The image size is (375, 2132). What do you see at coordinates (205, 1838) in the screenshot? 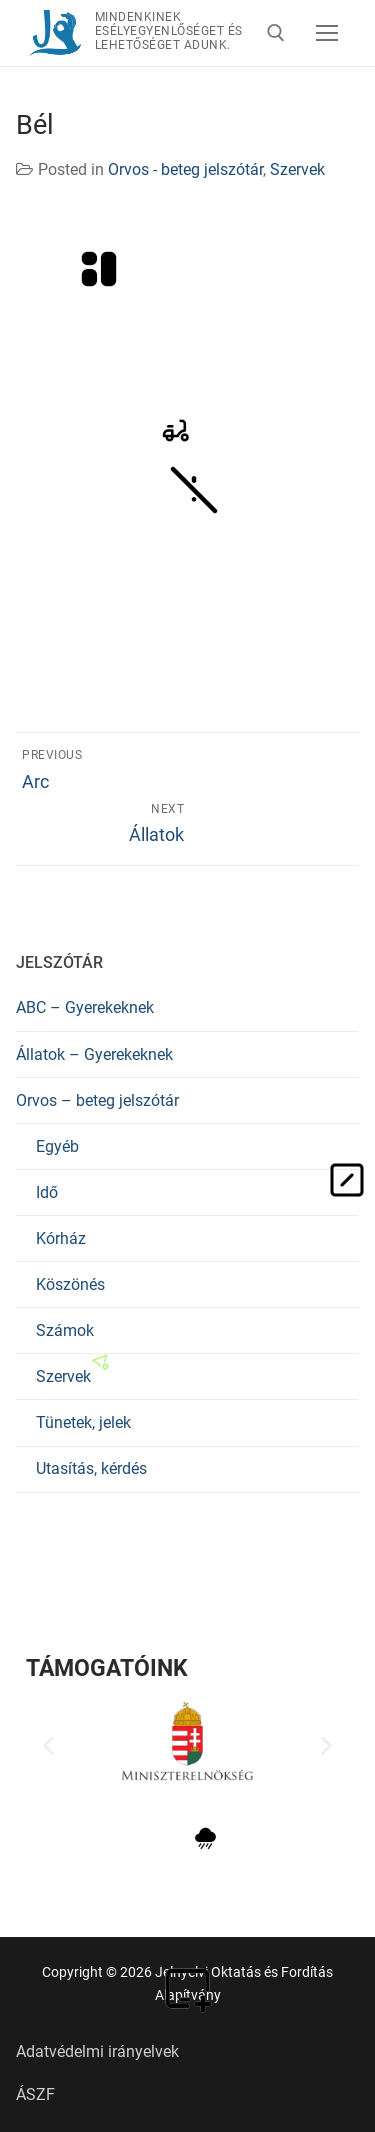
I see `indicates rainy weather conditions` at bounding box center [205, 1838].